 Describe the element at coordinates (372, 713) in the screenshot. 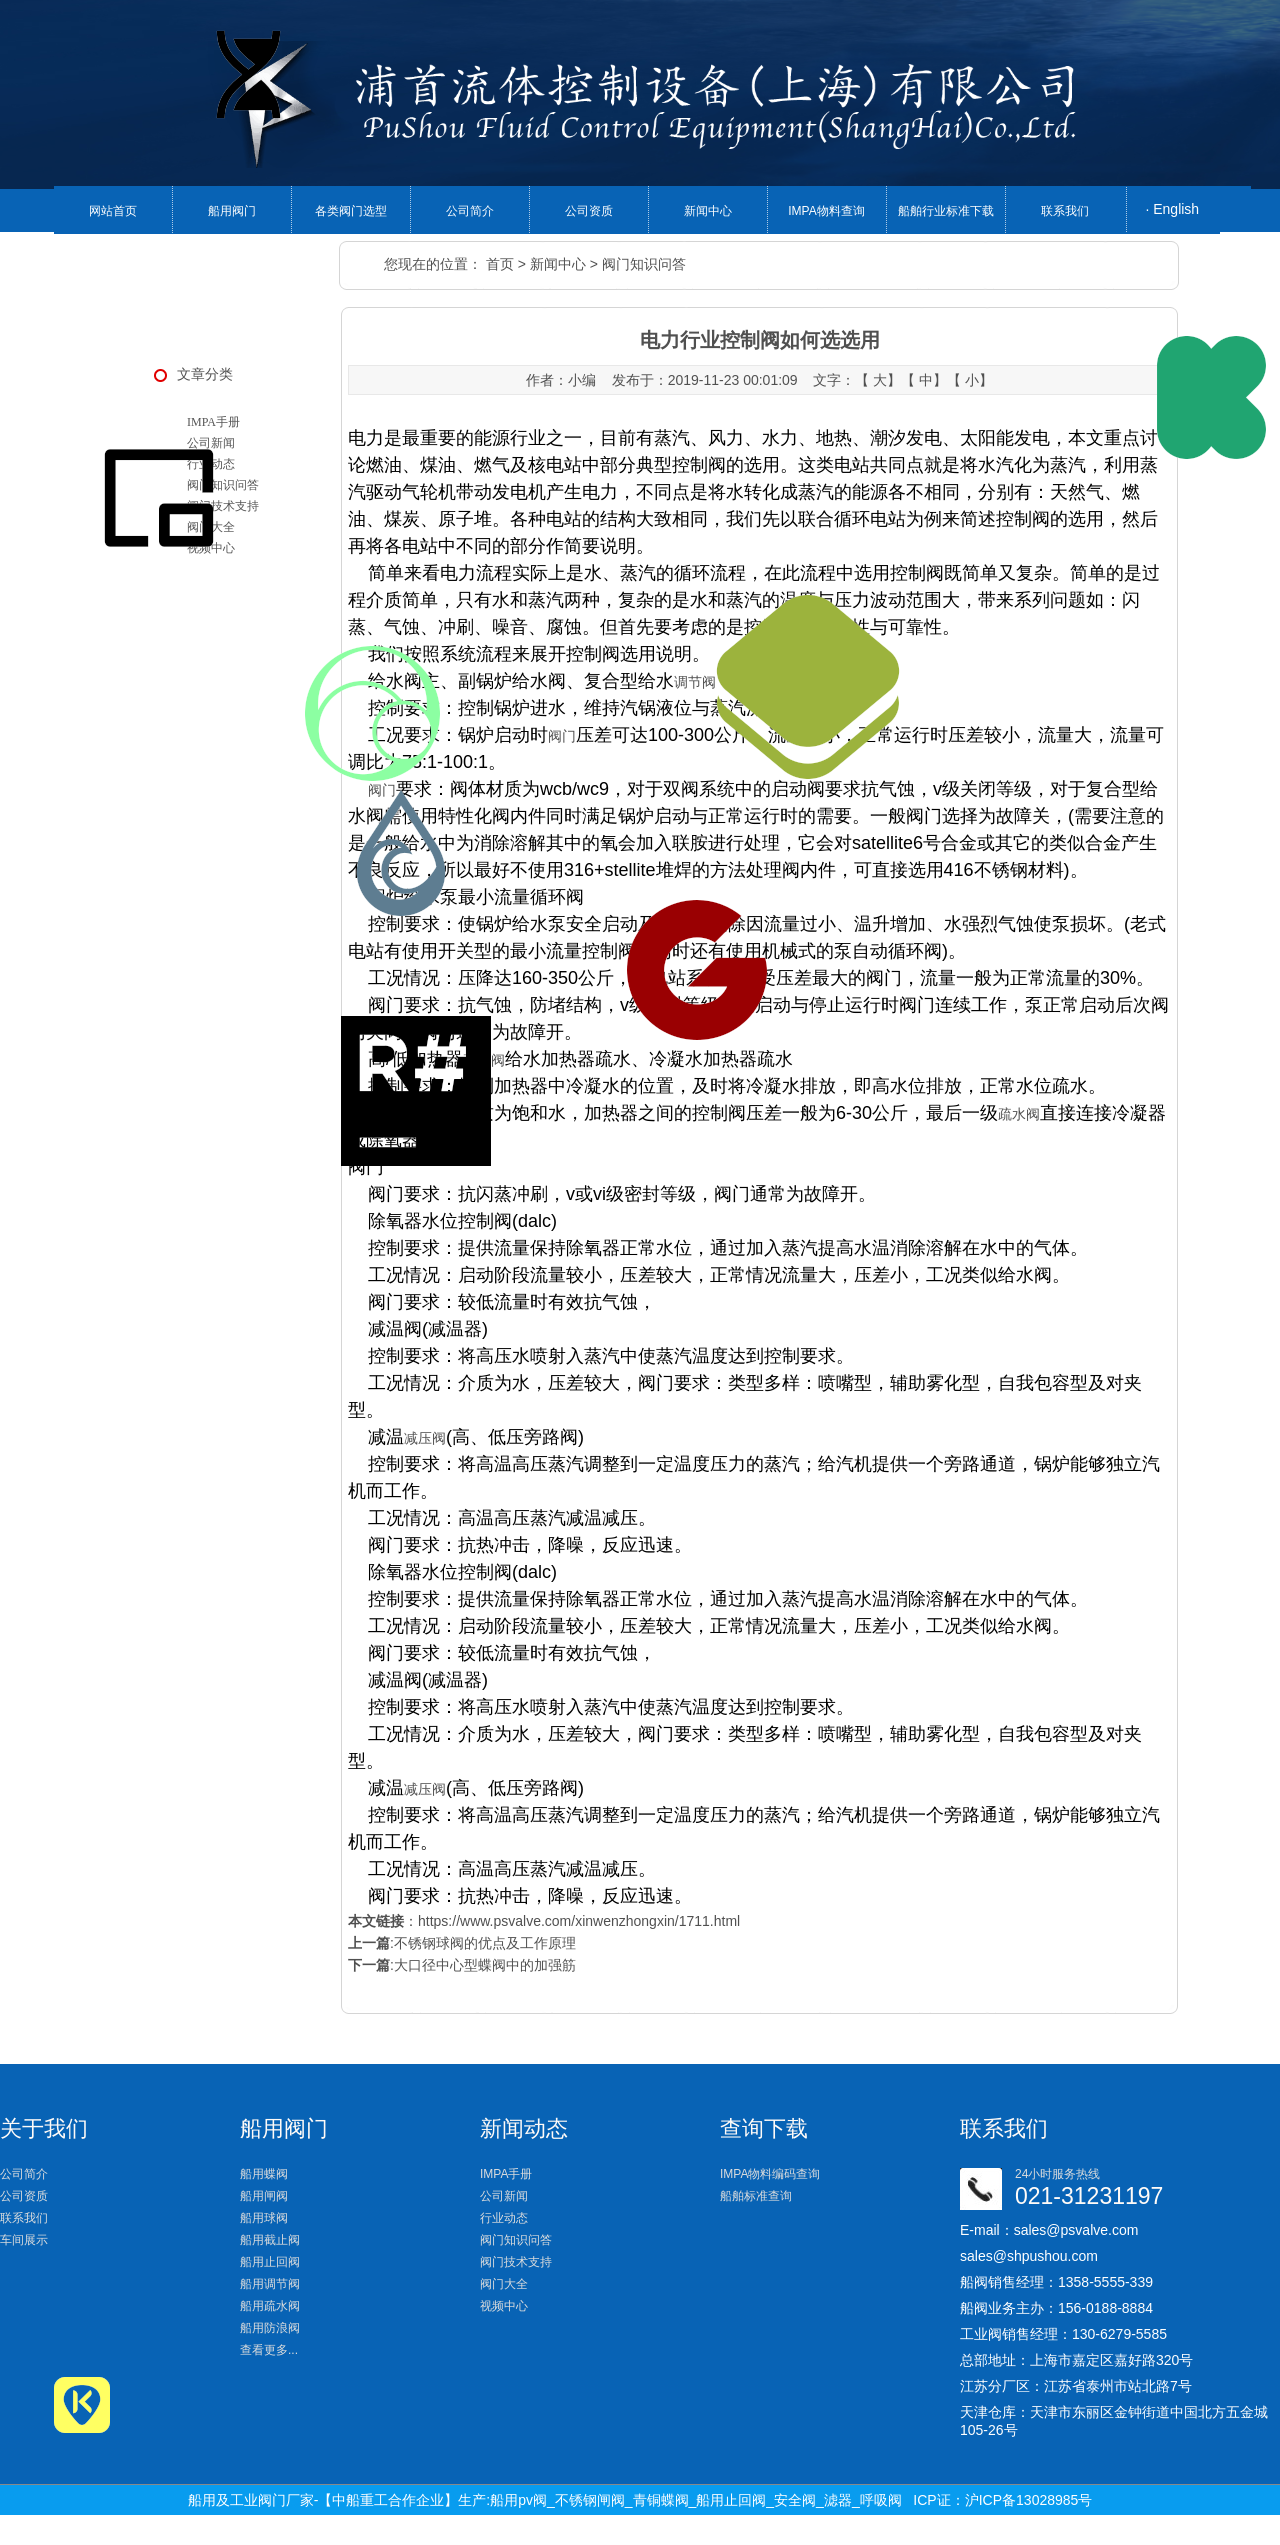

I see `pagseguro payment service logo` at that location.